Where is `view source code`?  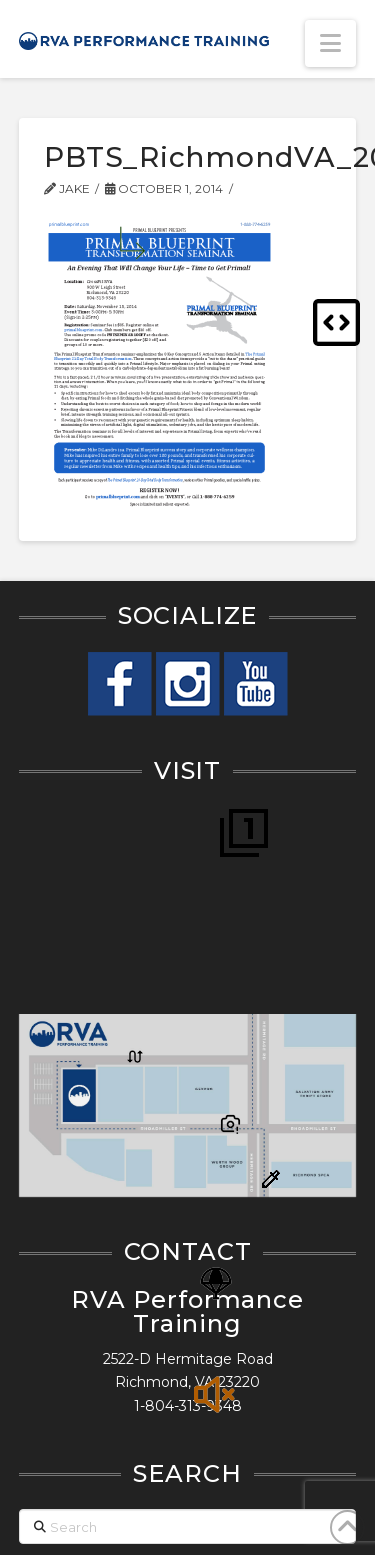
view source code is located at coordinates (336, 322).